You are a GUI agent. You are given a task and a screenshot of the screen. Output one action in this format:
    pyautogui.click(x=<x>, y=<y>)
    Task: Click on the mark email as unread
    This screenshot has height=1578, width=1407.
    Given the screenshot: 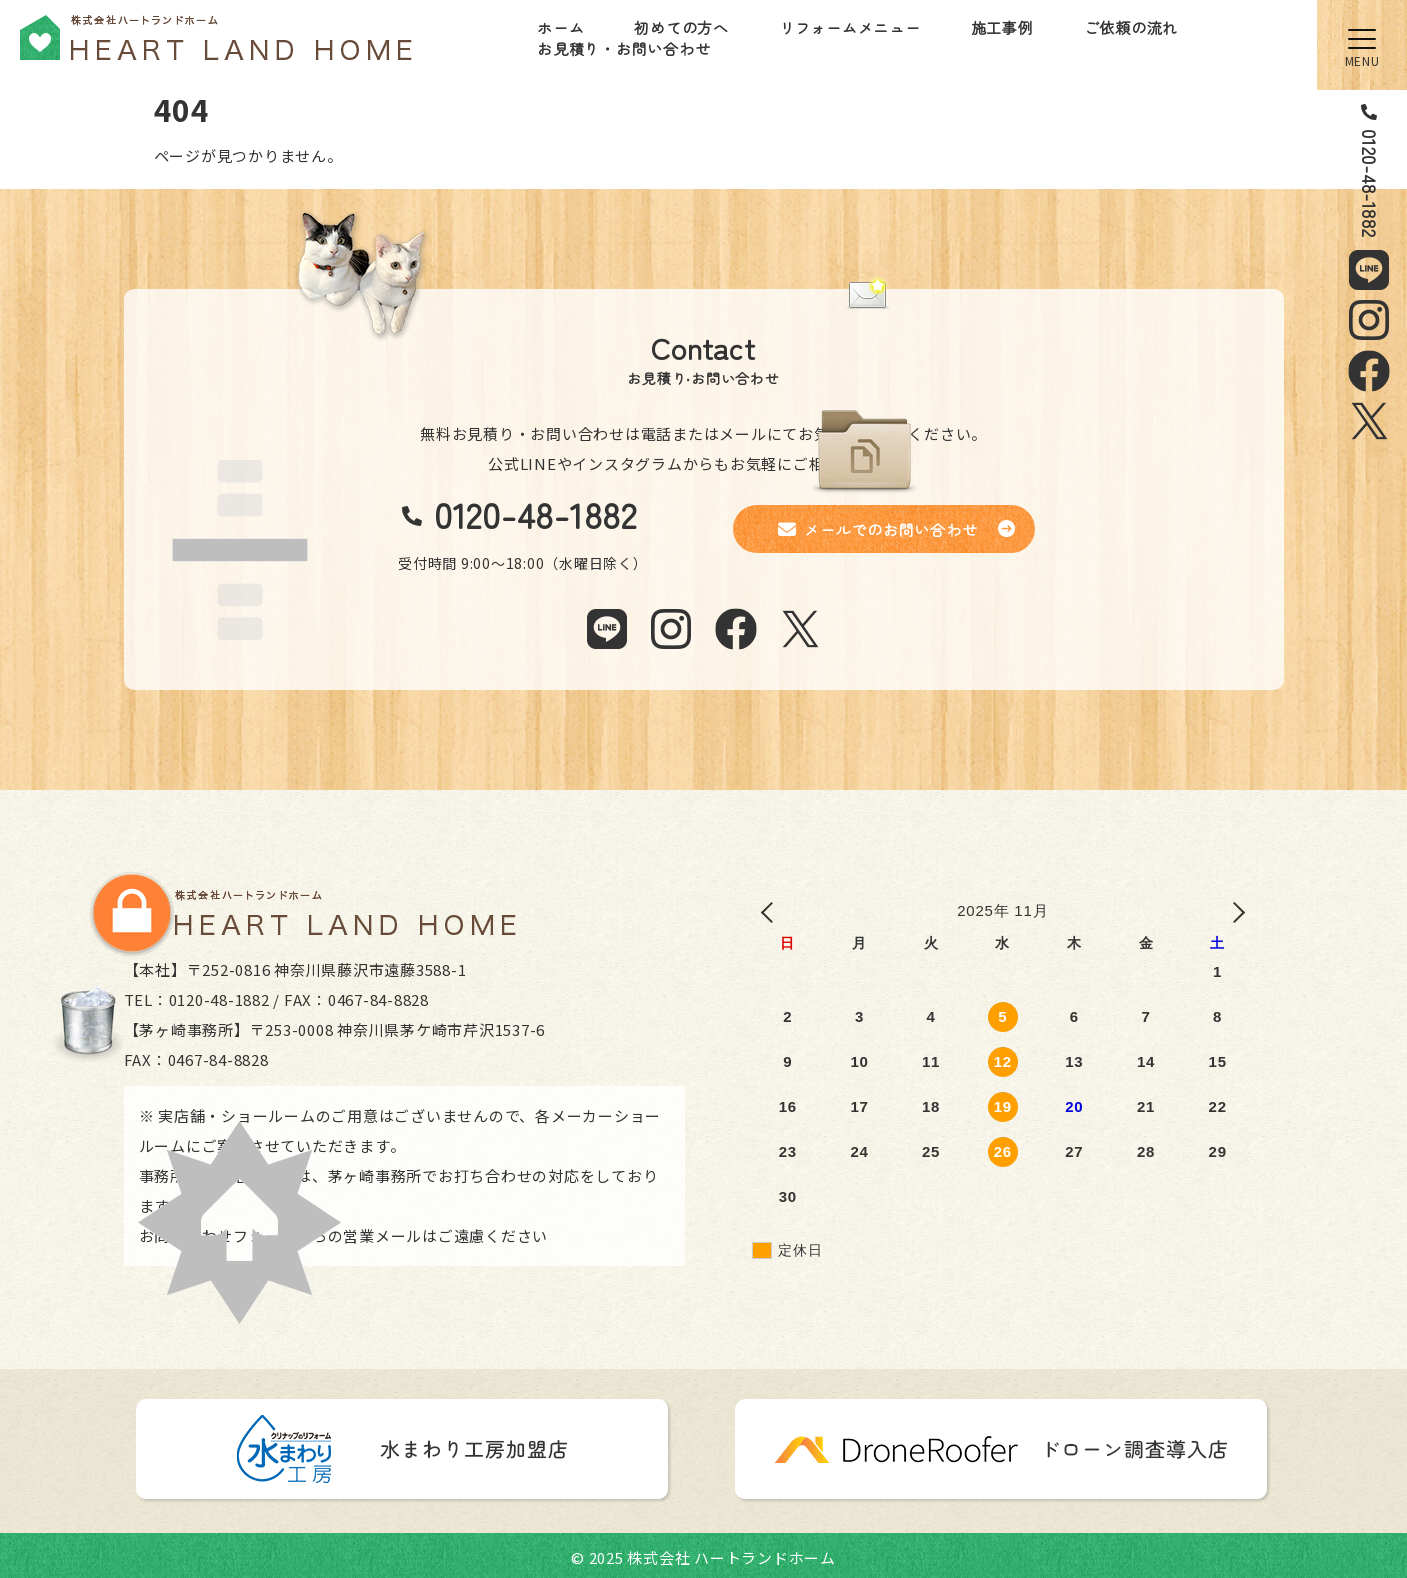 What is the action you would take?
    pyautogui.click(x=867, y=295)
    